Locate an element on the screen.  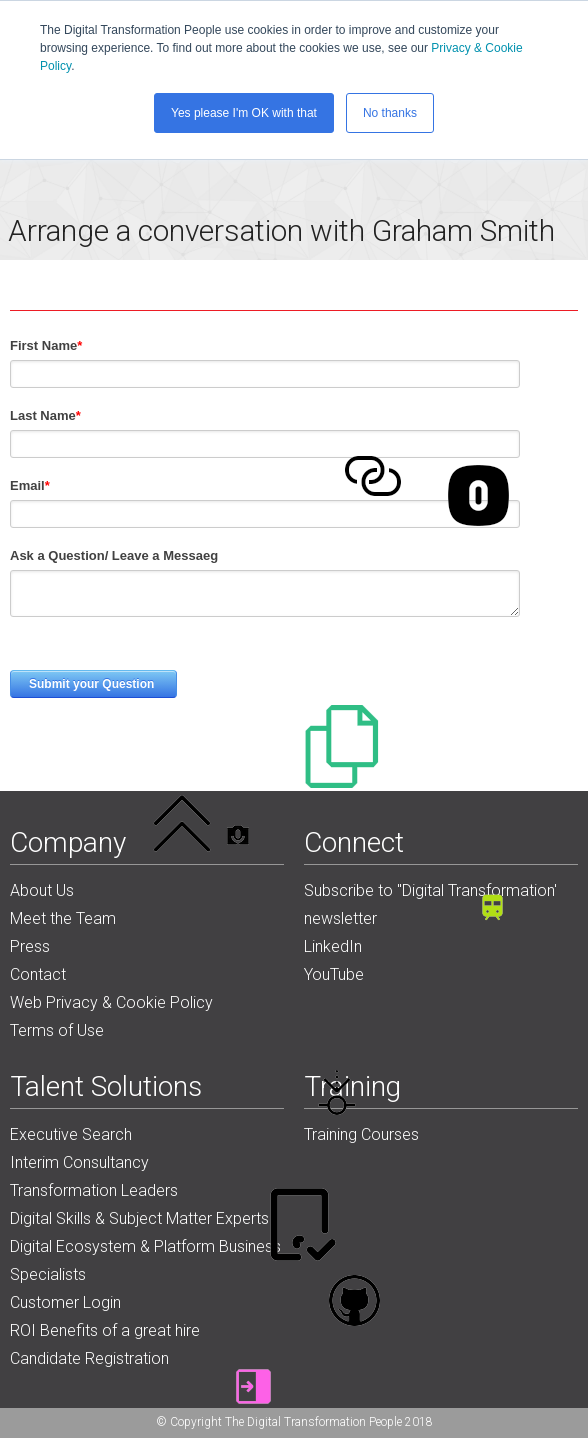
insert or create a hyperlink is located at coordinates (373, 476).